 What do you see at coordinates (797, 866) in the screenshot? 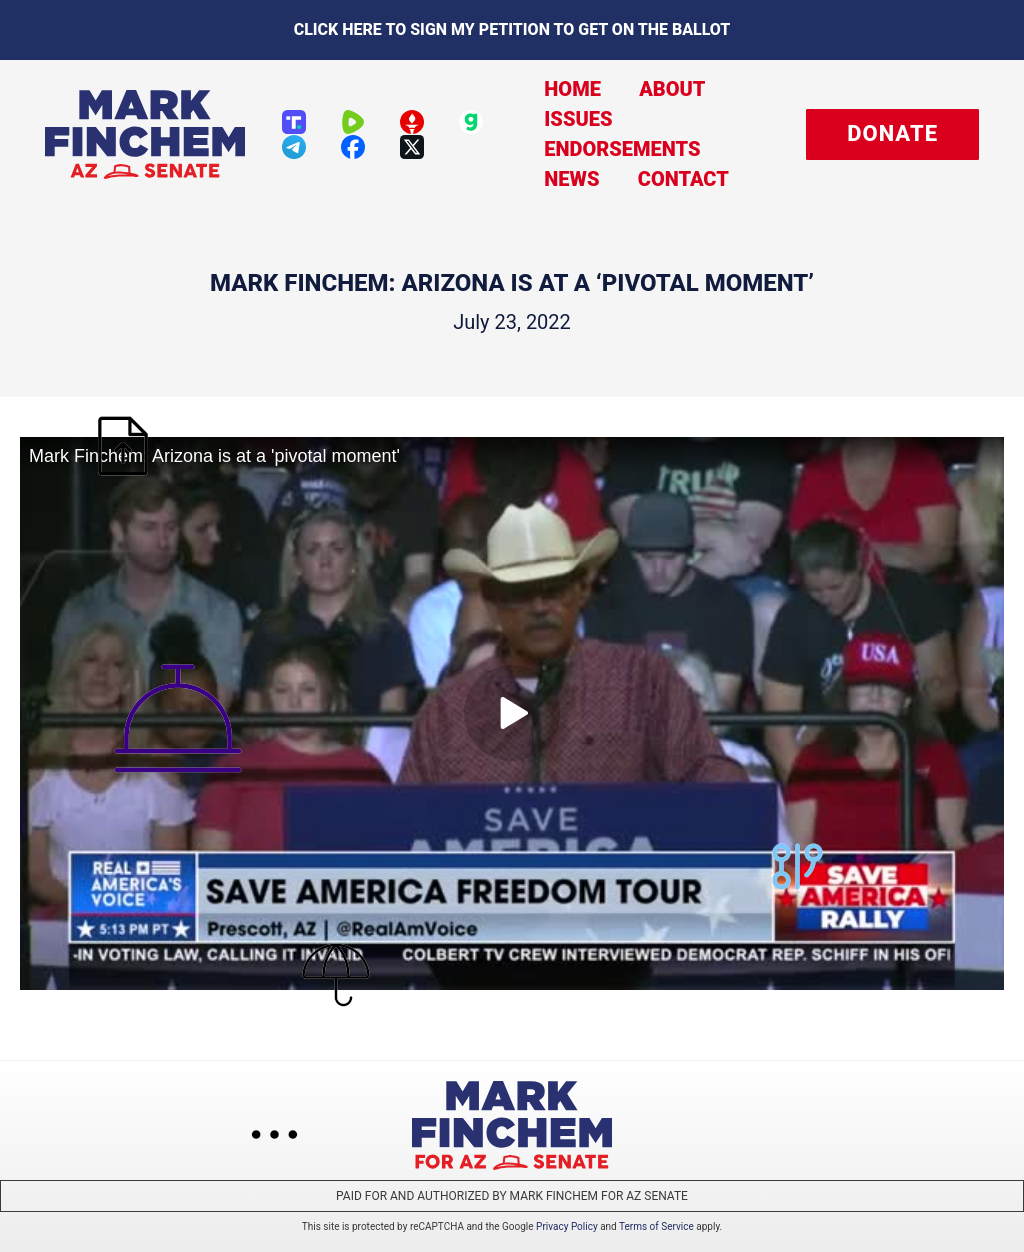
I see `view repository commit history` at bounding box center [797, 866].